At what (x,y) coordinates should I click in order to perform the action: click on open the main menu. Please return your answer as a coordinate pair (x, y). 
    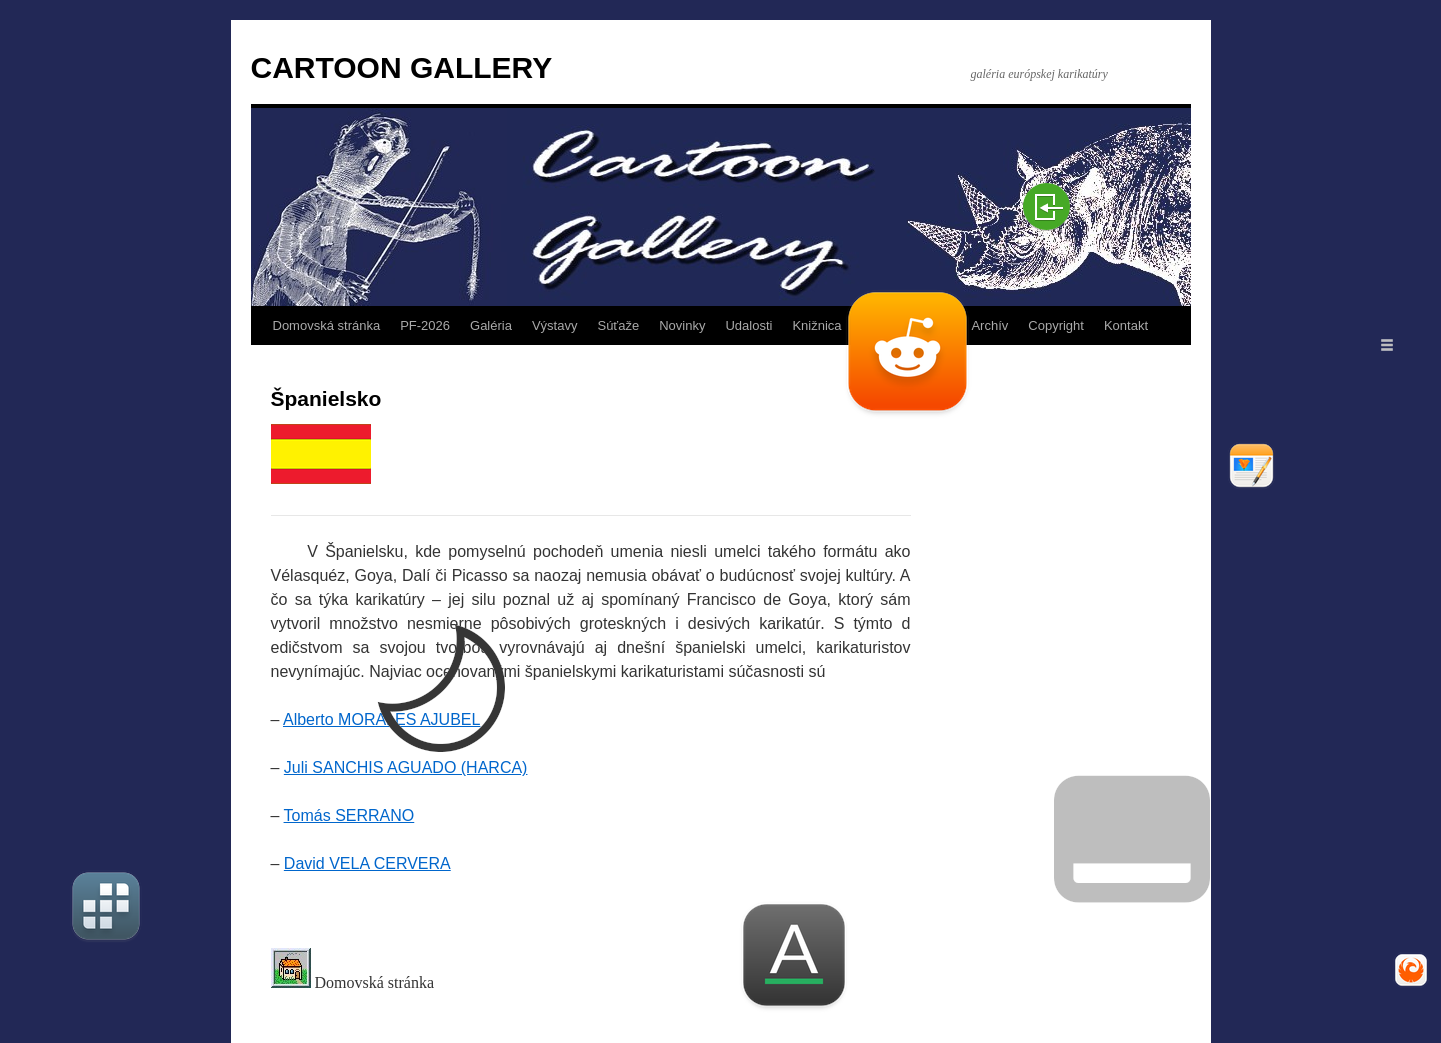
    Looking at the image, I should click on (1387, 345).